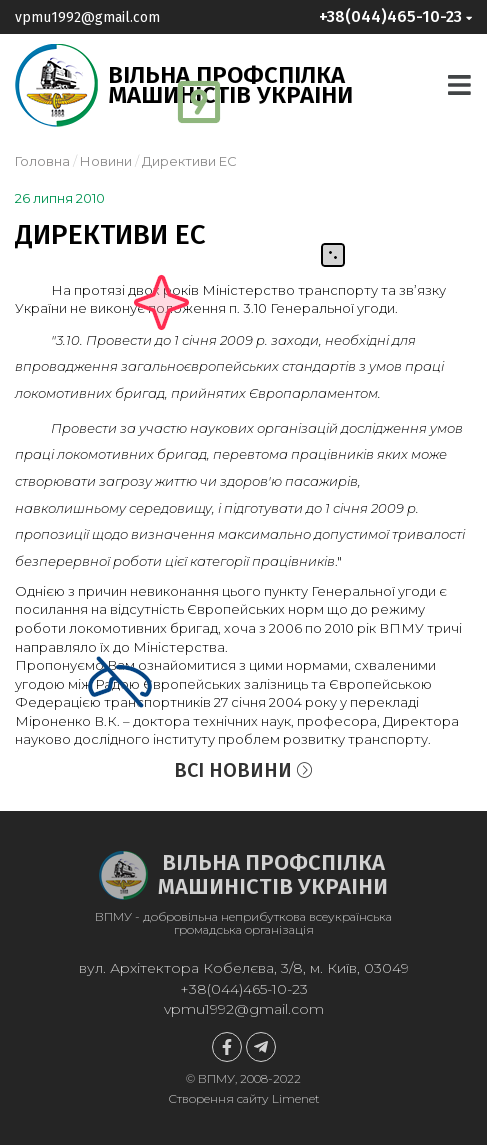 This screenshot has width=487, height=1145. What do you see at coordinates (199, 102) in the screenshot?
I see `select the number nine` at bounding box center [199, 102].